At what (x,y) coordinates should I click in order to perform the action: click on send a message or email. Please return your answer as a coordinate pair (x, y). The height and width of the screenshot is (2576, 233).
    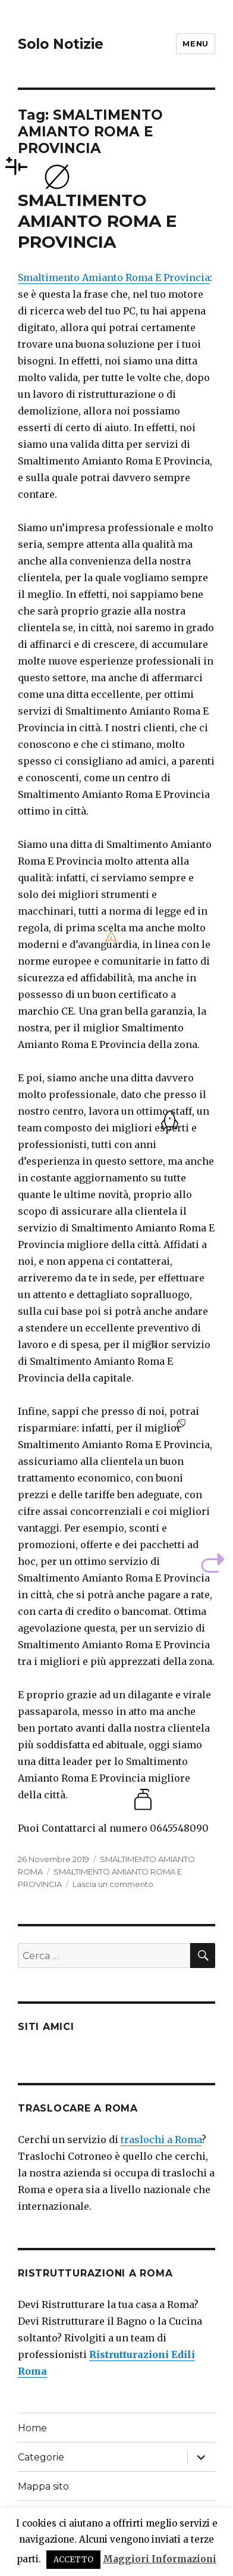
    Looking at the image, I should click on (111, 937).